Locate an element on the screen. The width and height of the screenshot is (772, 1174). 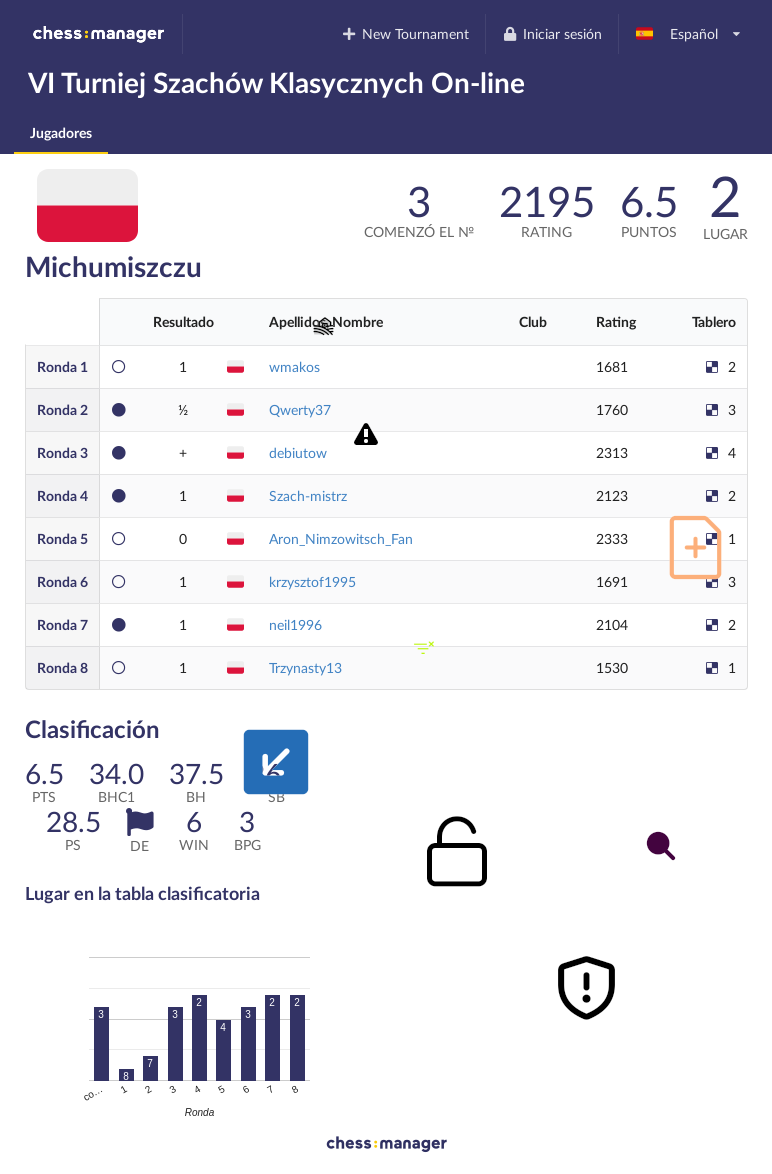
add a new file is located at coordinates (695, 547).